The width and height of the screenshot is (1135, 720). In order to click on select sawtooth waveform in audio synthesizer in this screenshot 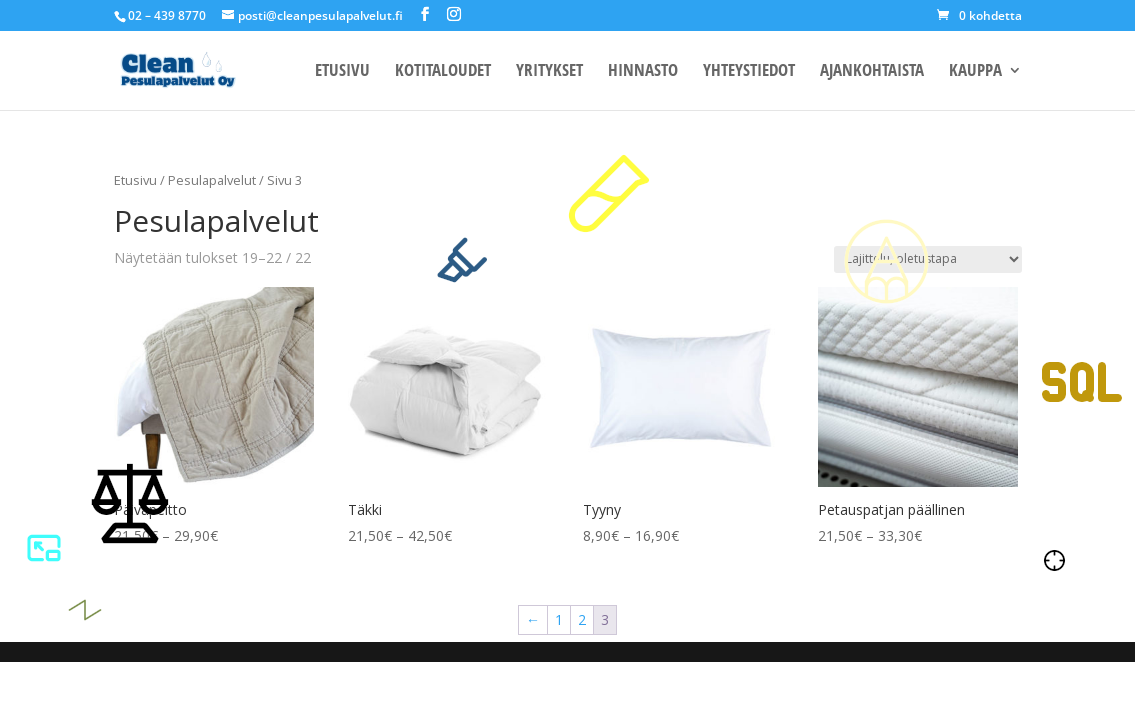, I will do `click(85, 610)`.